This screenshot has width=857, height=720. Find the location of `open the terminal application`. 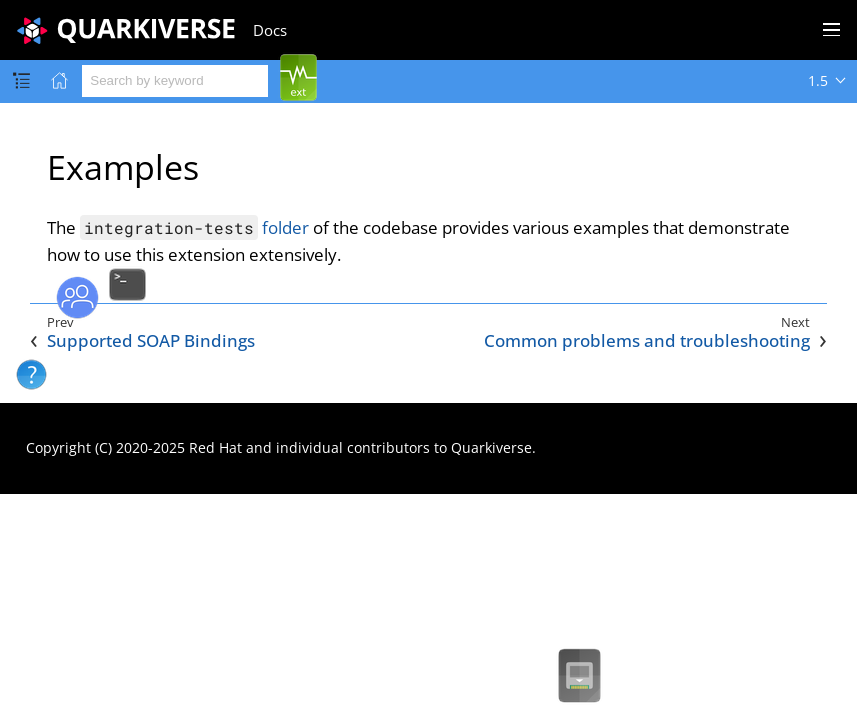

open the terminal application is located at coordinates (127, 284).